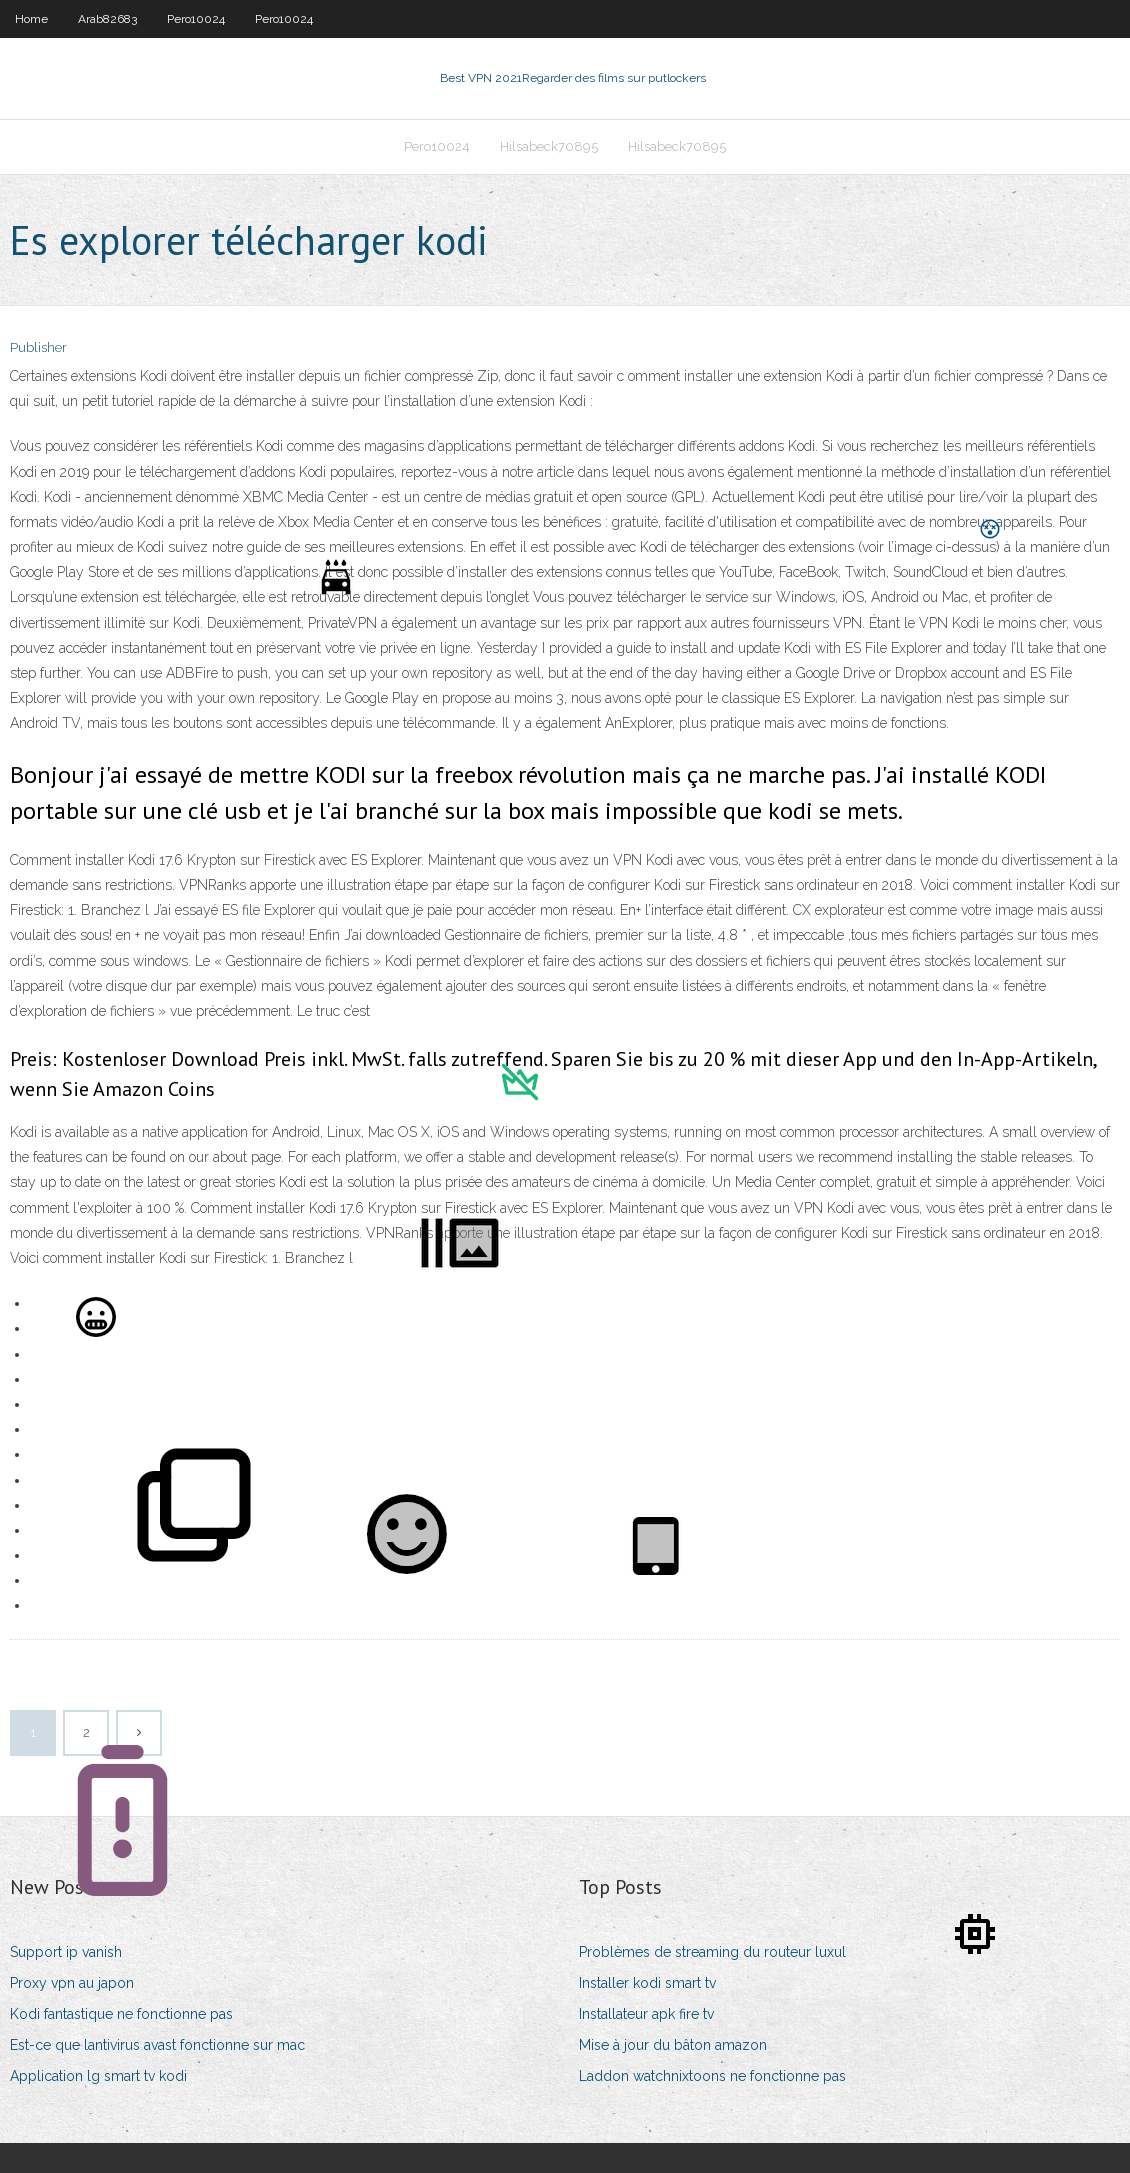 This screenshot has height=2173, width=1130. Describe the element at coordinates (520, 1082) in the screenshot. I see `remove premium or VIP status` at that location.